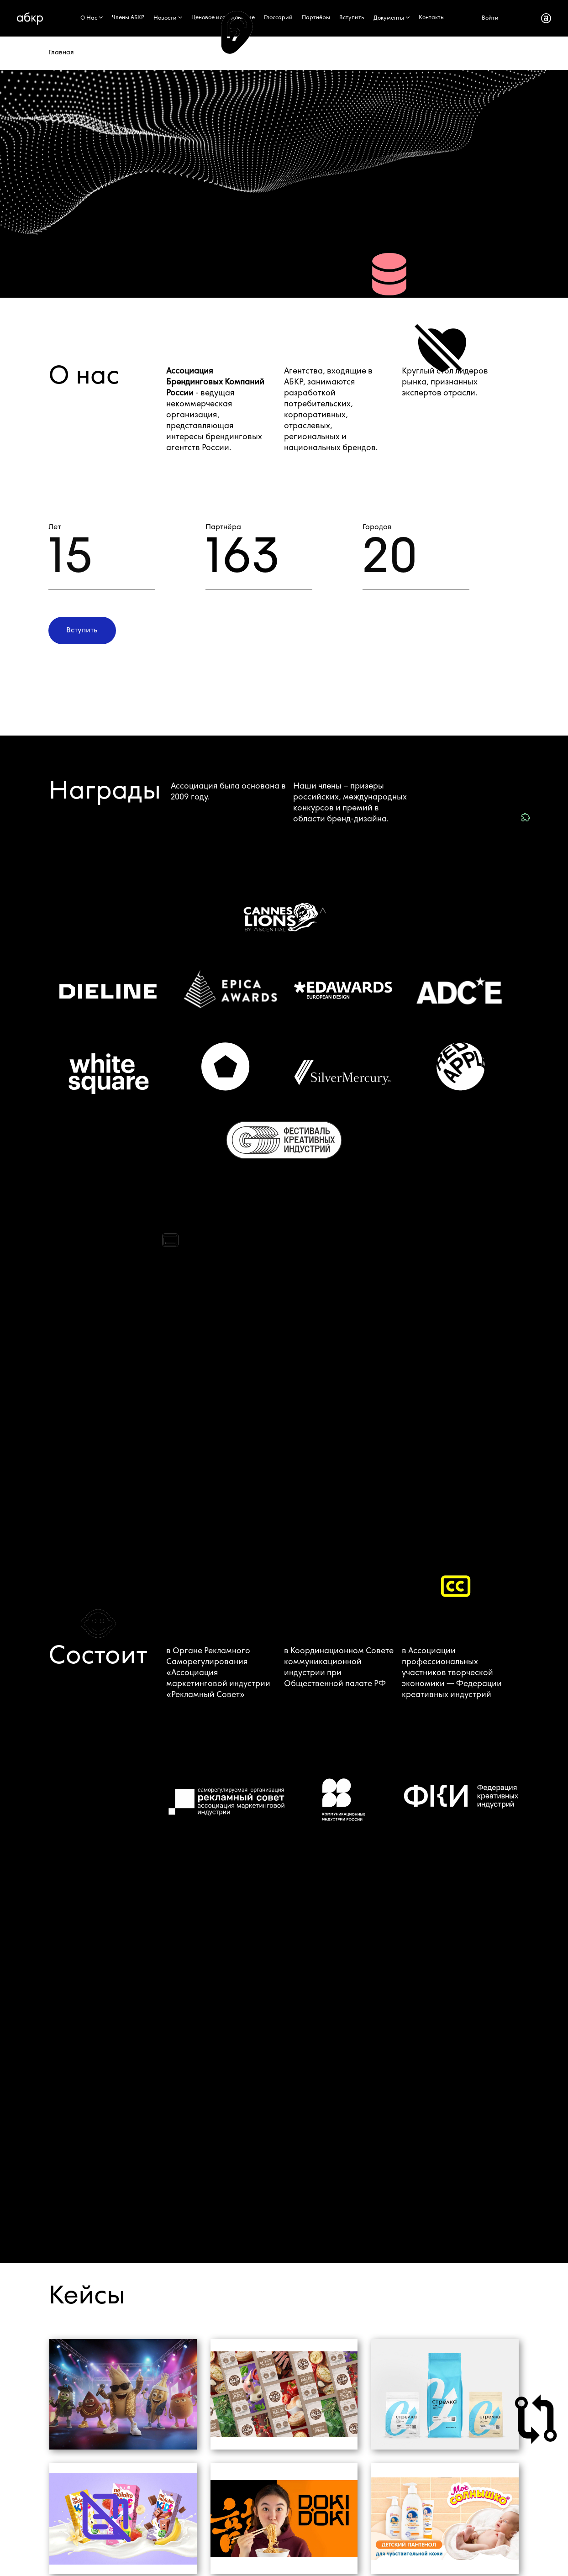 This screenshot has width=568, height=2576. What do you see at coordinates (536, 2419) in the screenshot?
I see `compare branches or commits in version control` at bounding box center [536, 2419].